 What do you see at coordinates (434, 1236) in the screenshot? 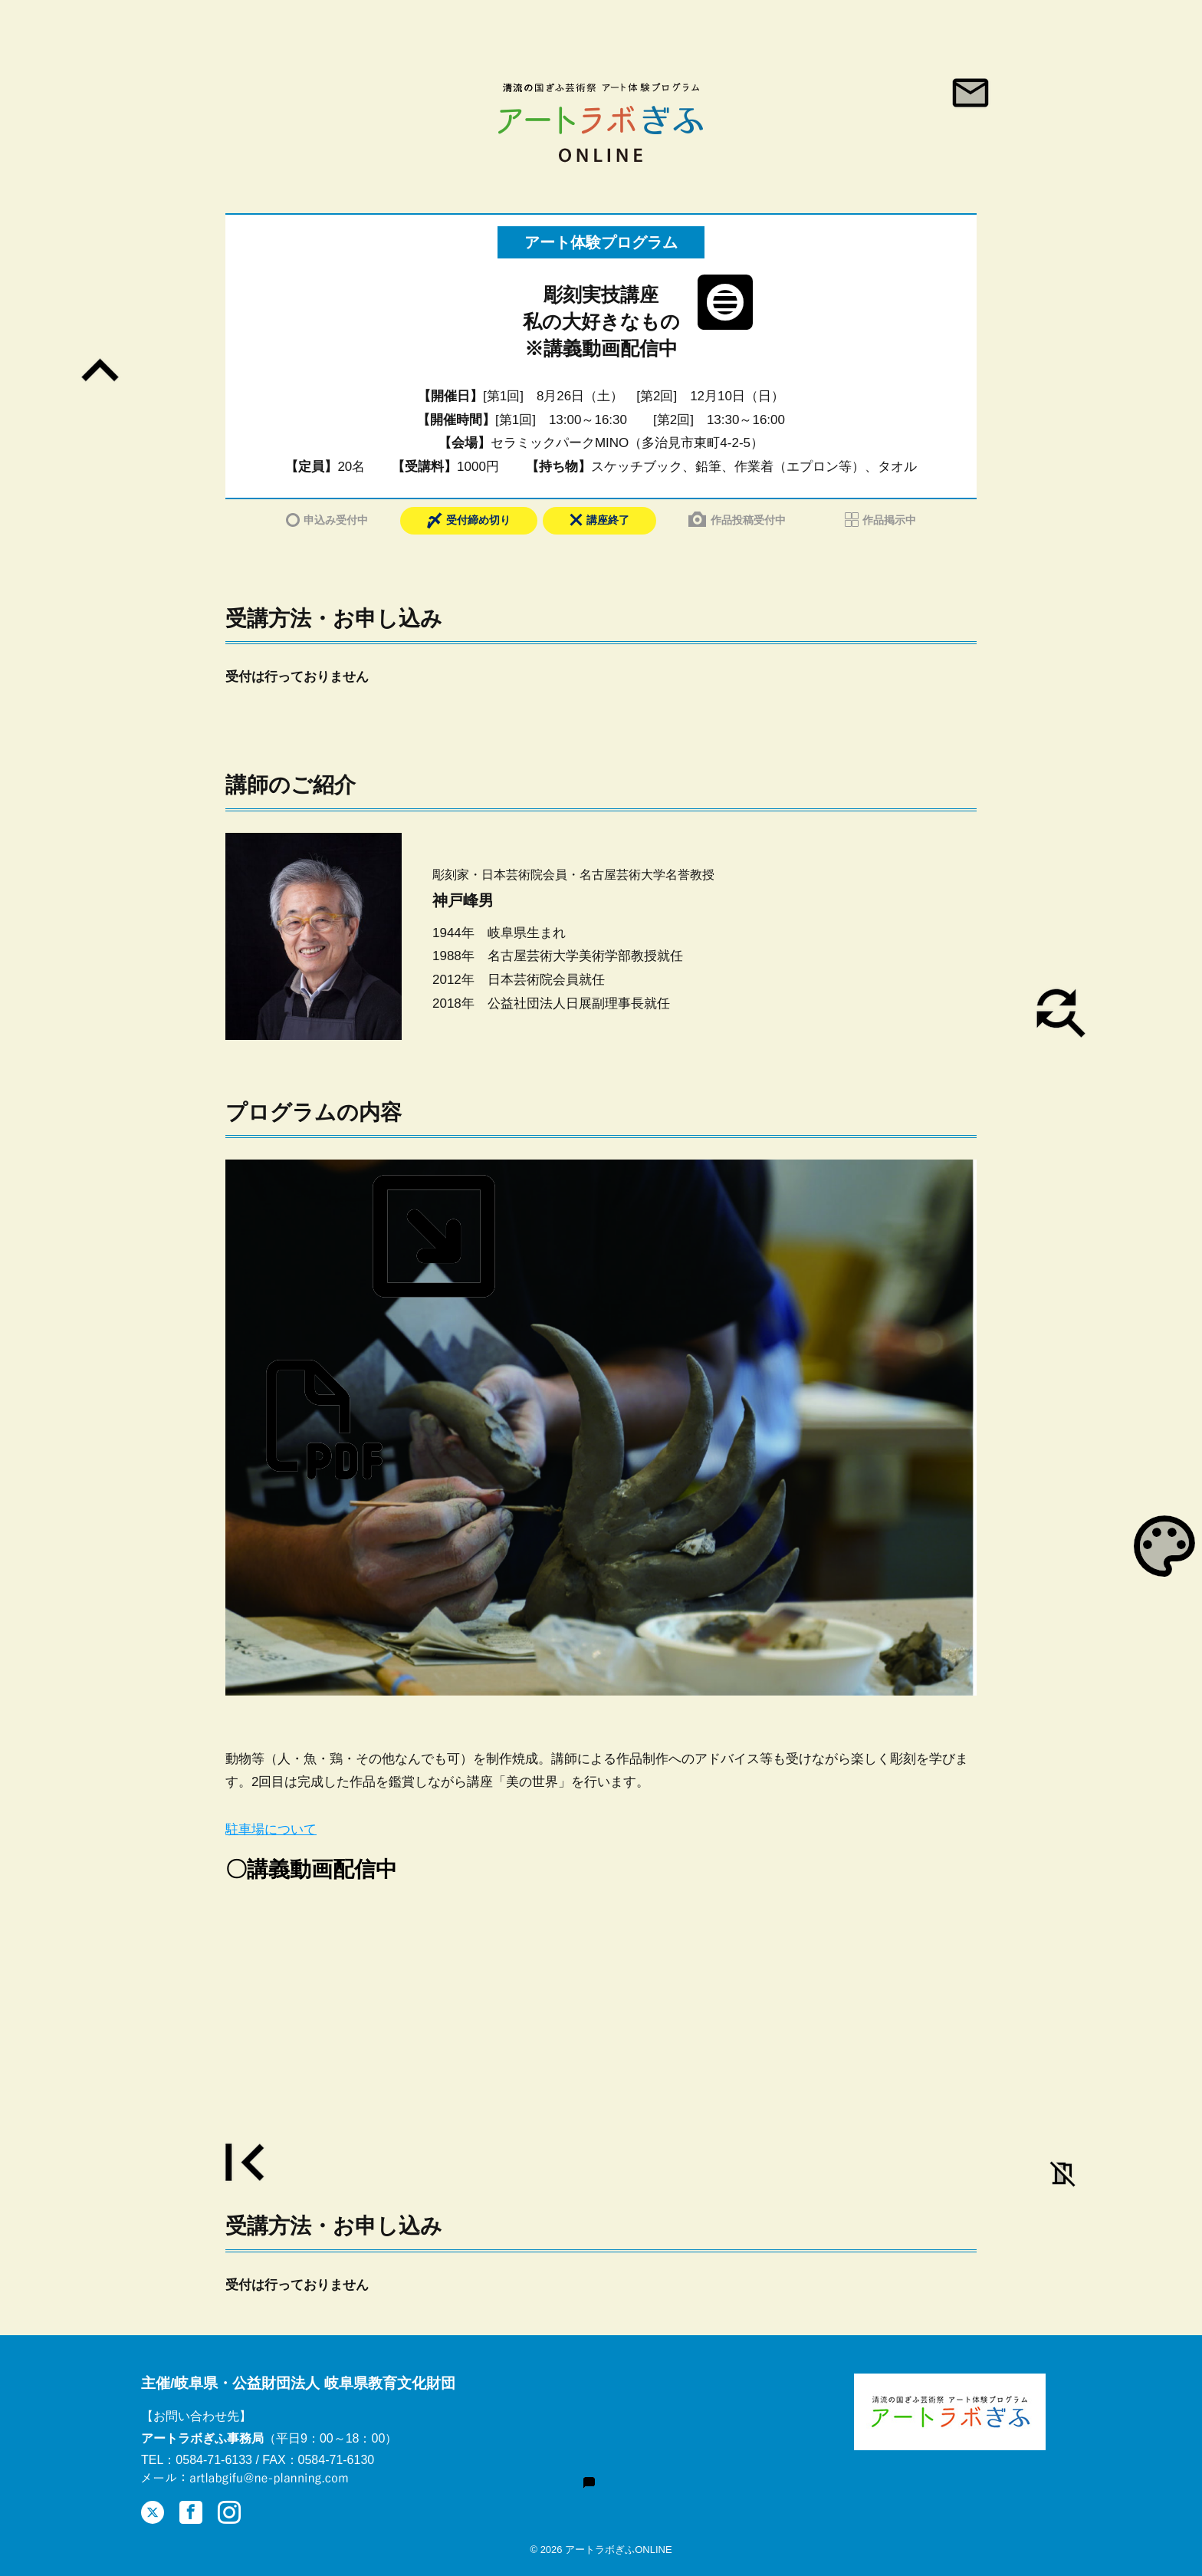
I see `navigate to the bottom-right section` at bounding box center [434, 1236].